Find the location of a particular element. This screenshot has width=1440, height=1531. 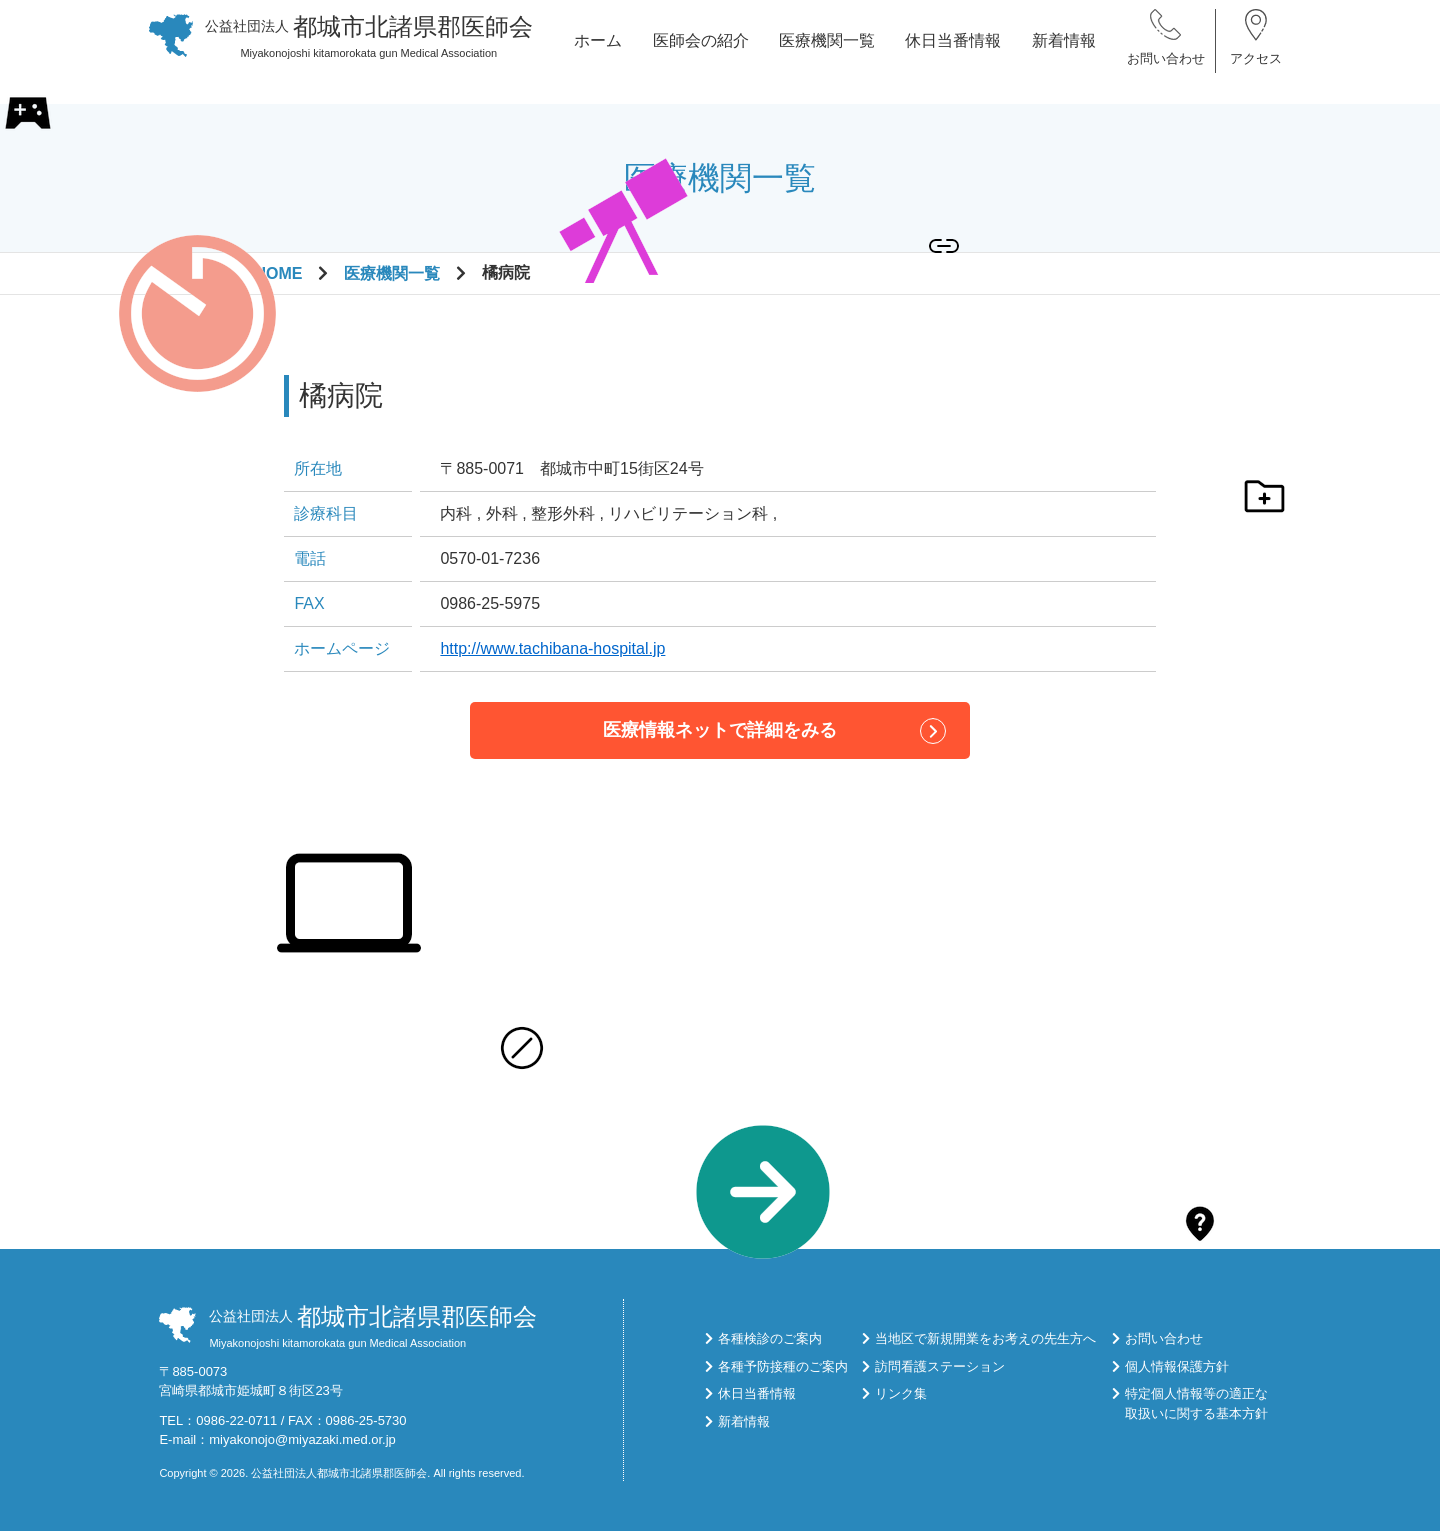

explore or discover new content is located at coordinates (623, 222).